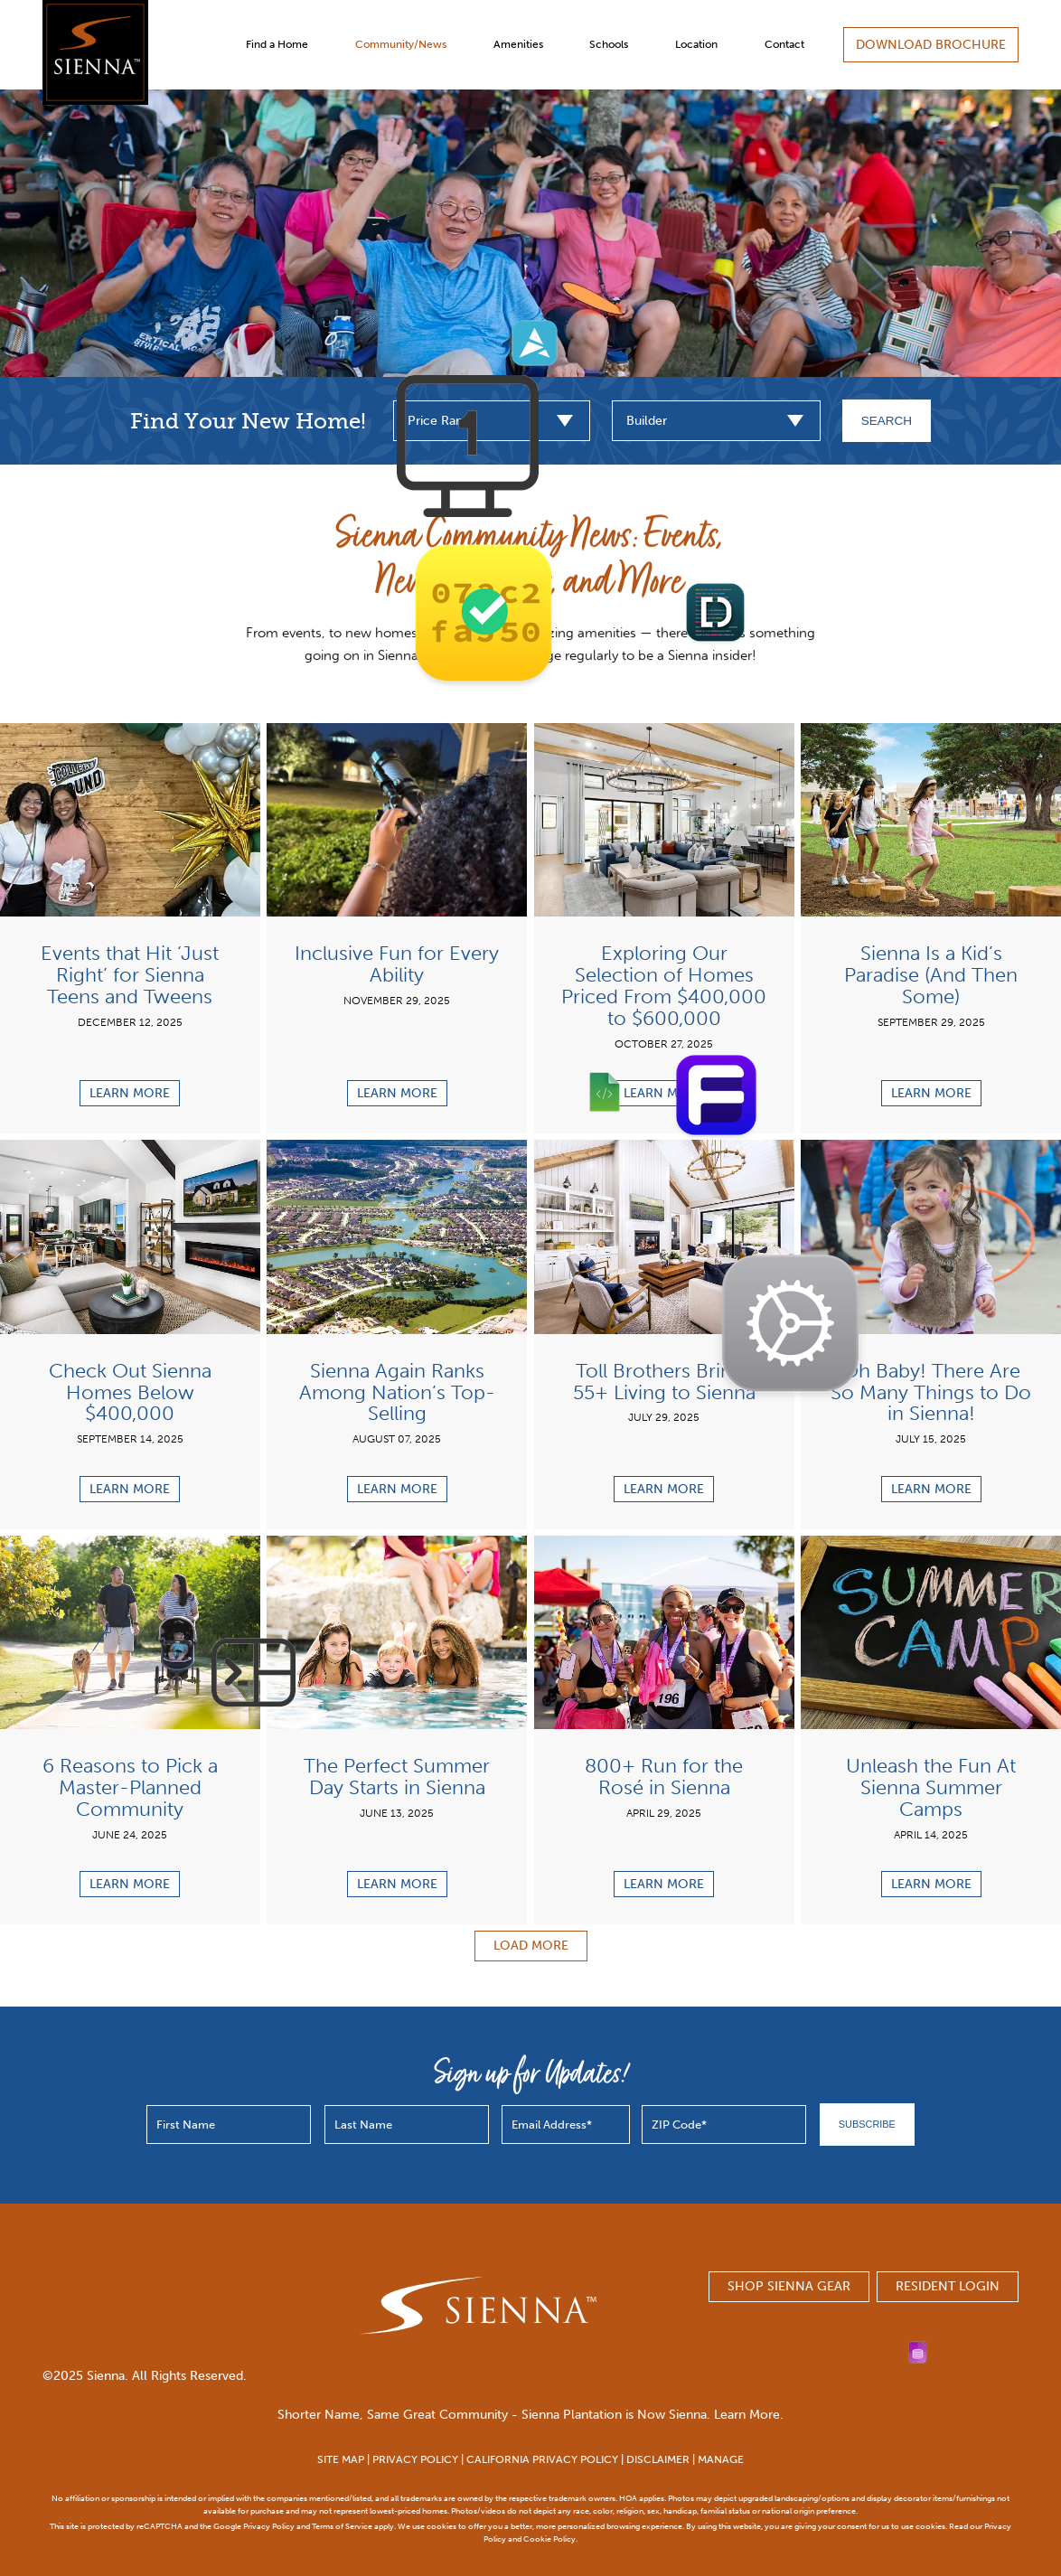 This screenshot has height=2576, width=1061. Describe the element at coordinates (917, 2352) in the screenshot. I see `open libreoffice base database application` at that location.